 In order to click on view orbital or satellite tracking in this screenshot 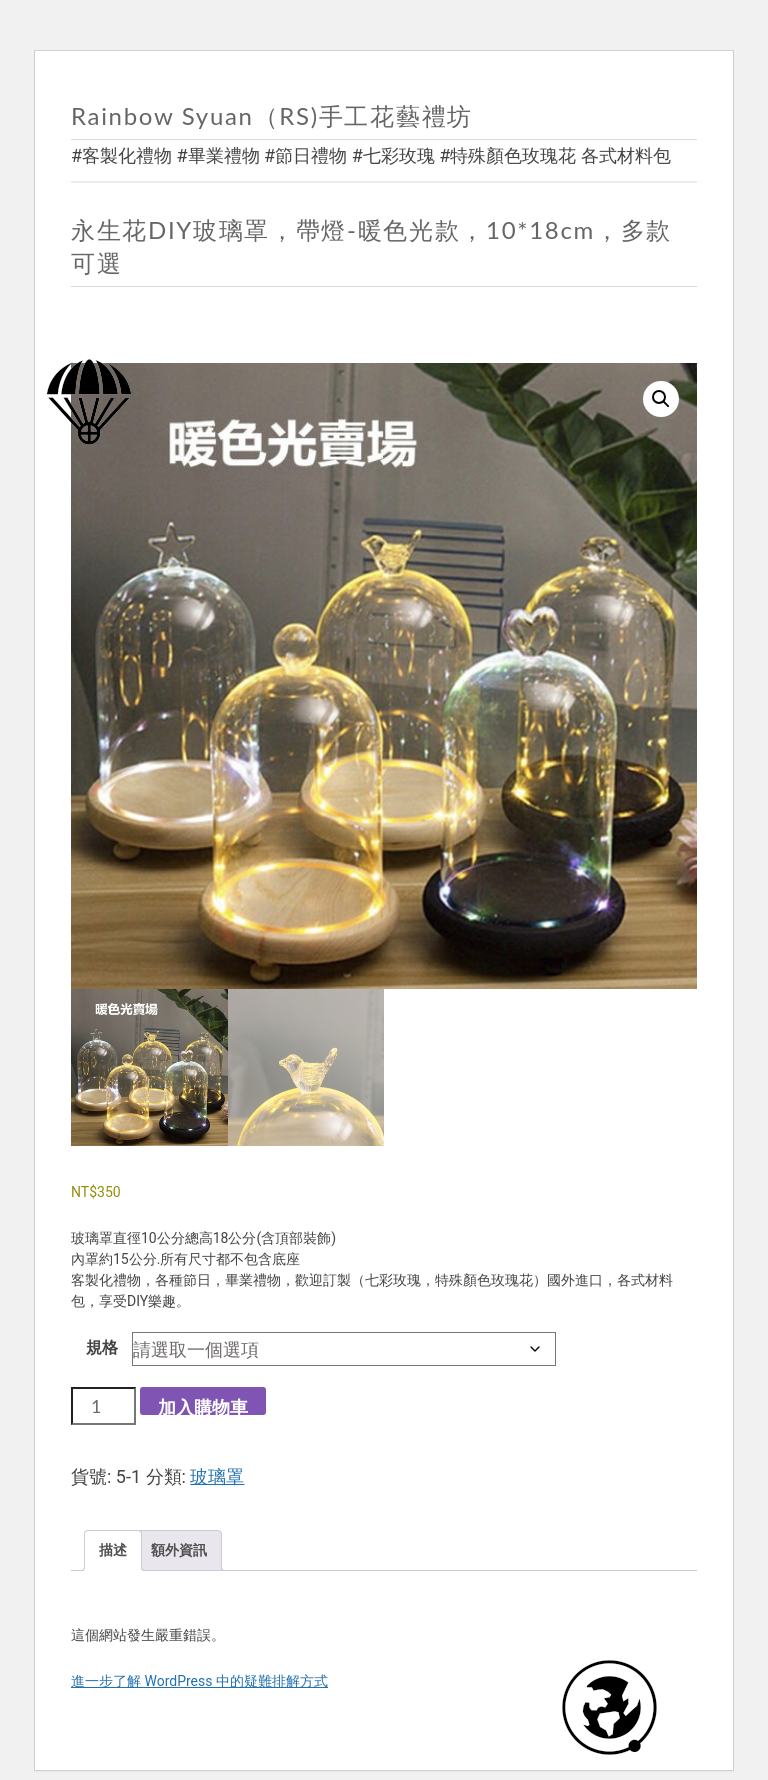, I will do `click(609, 1707)`.